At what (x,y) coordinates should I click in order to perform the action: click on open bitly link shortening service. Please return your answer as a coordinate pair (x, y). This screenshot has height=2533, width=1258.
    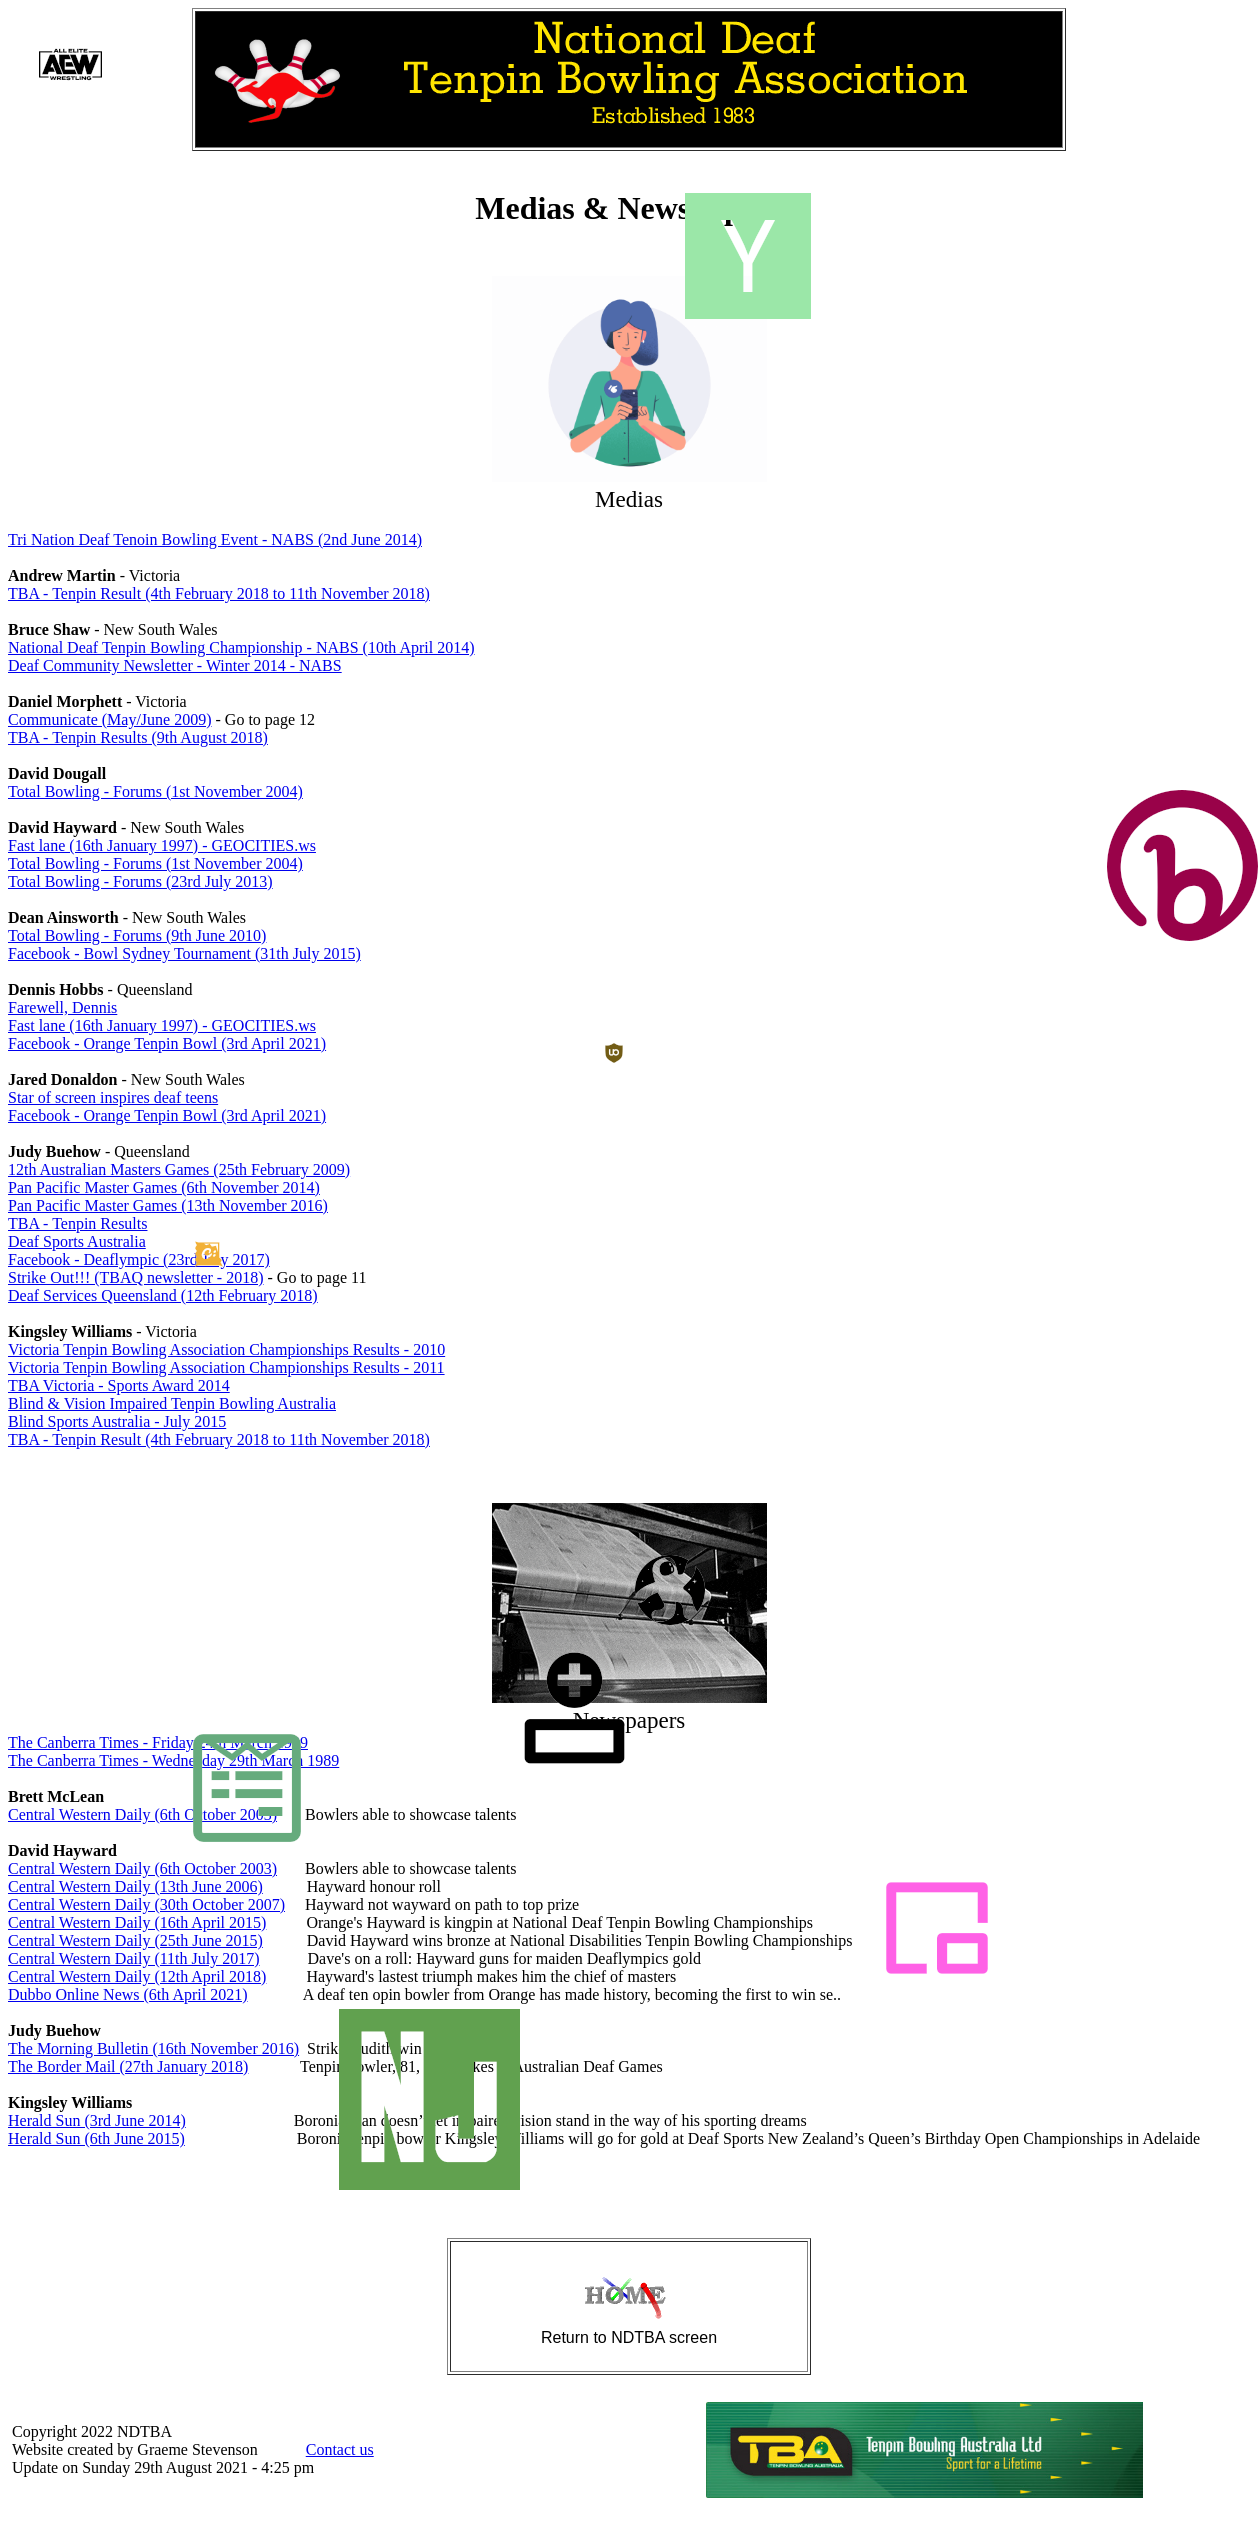
    Looking at the image, I should click on (1182, 865).